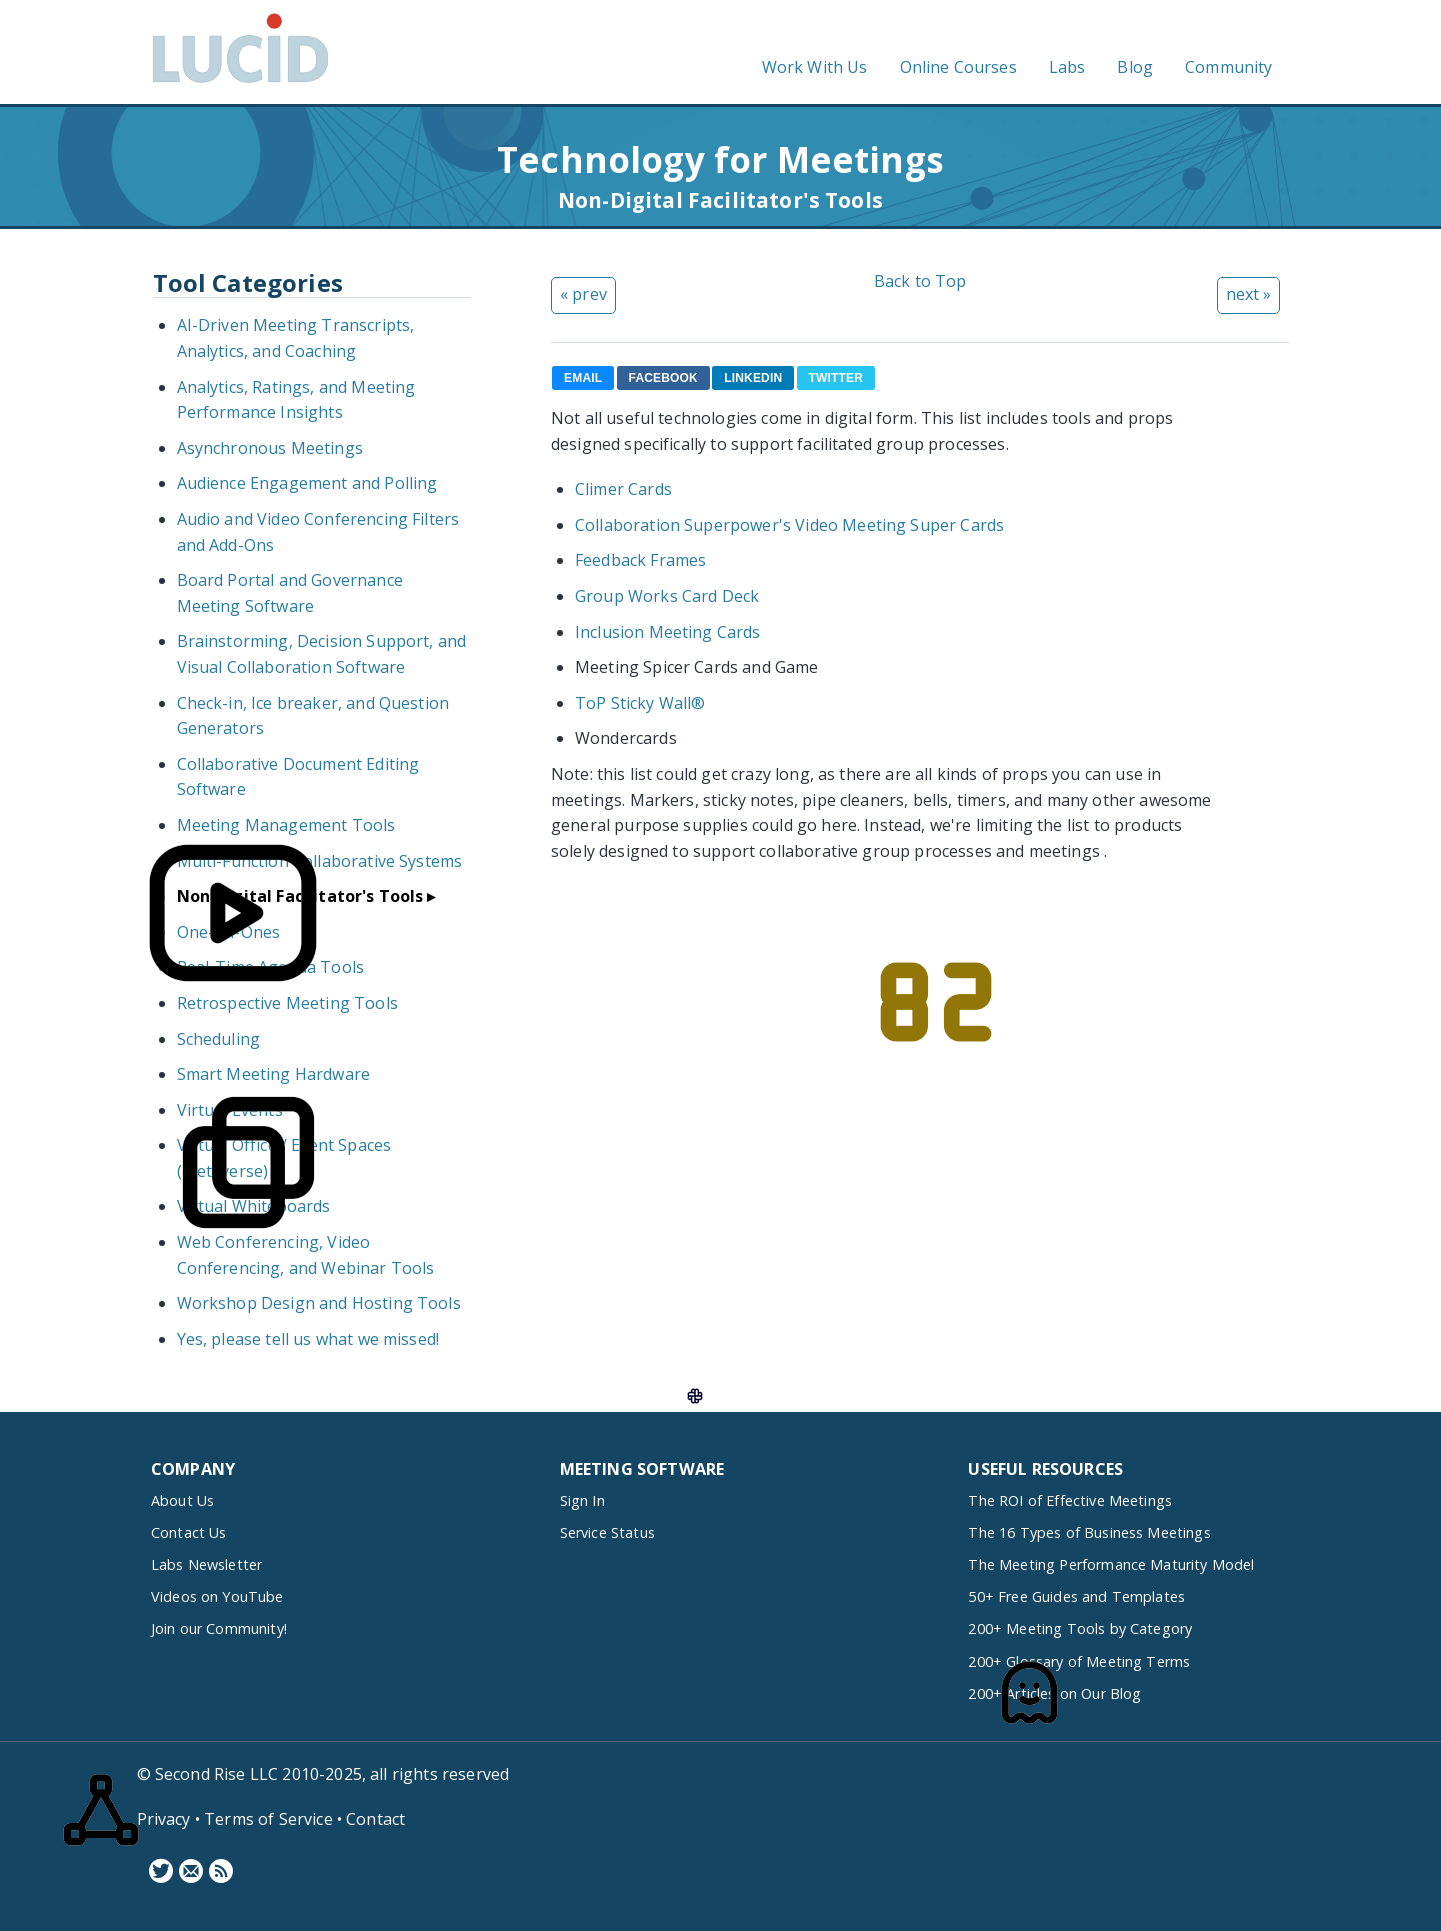  Describe the element at coordinates (248, 1162) in the screenshot. I see `view overlapping layers or intersecting objects` at that location.